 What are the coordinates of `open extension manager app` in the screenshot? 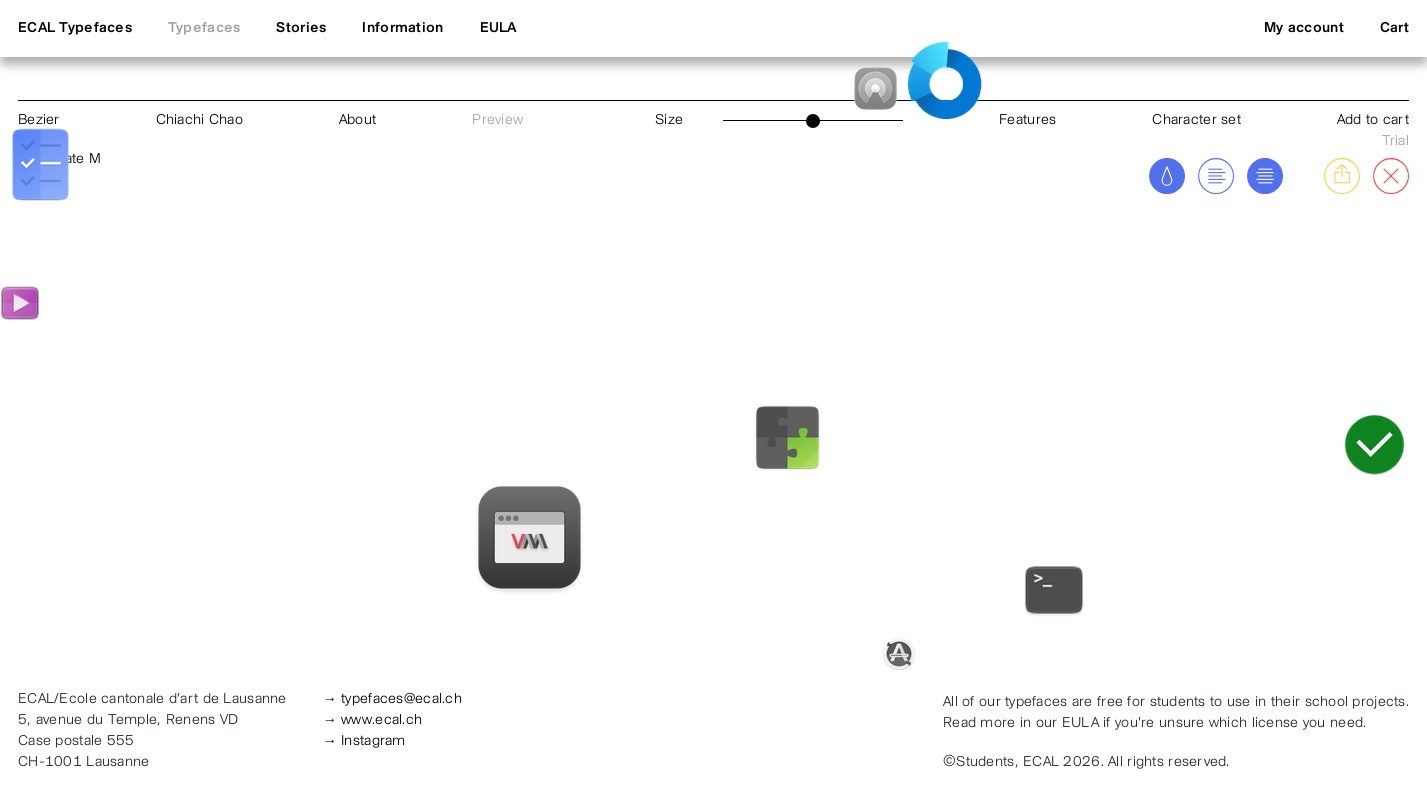 It's located at (787, 437).